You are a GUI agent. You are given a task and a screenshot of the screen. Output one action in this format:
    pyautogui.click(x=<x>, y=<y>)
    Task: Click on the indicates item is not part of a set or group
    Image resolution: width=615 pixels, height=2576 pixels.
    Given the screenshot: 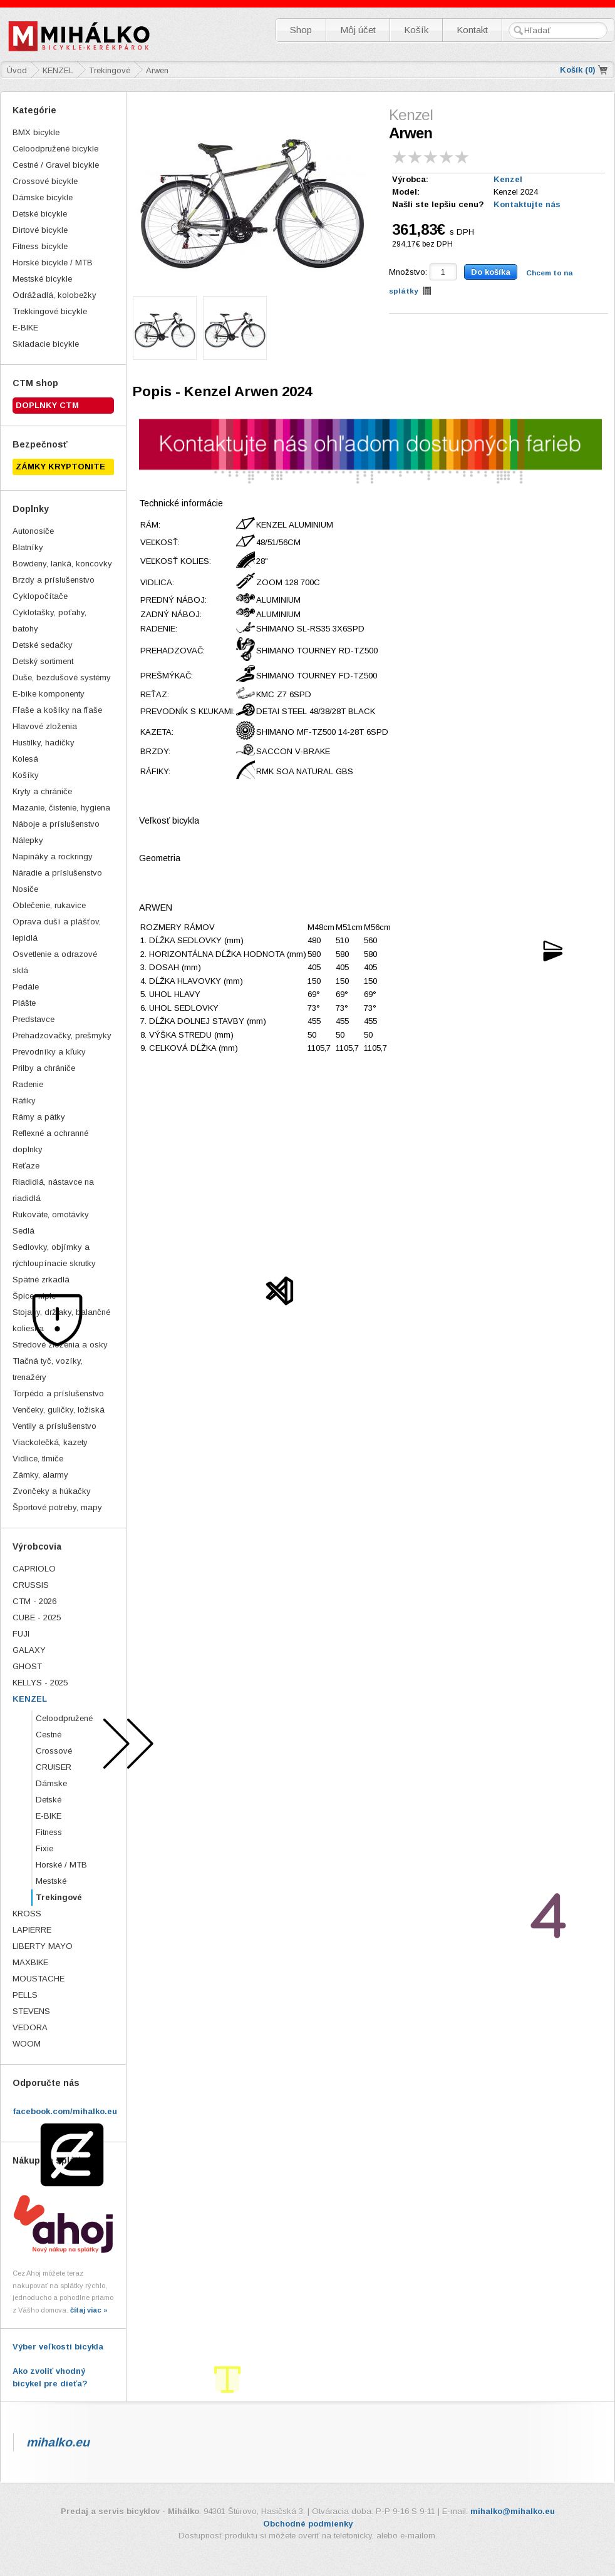 What is the action you would take?
    pyautogui.click(x=72, y=2155)
    